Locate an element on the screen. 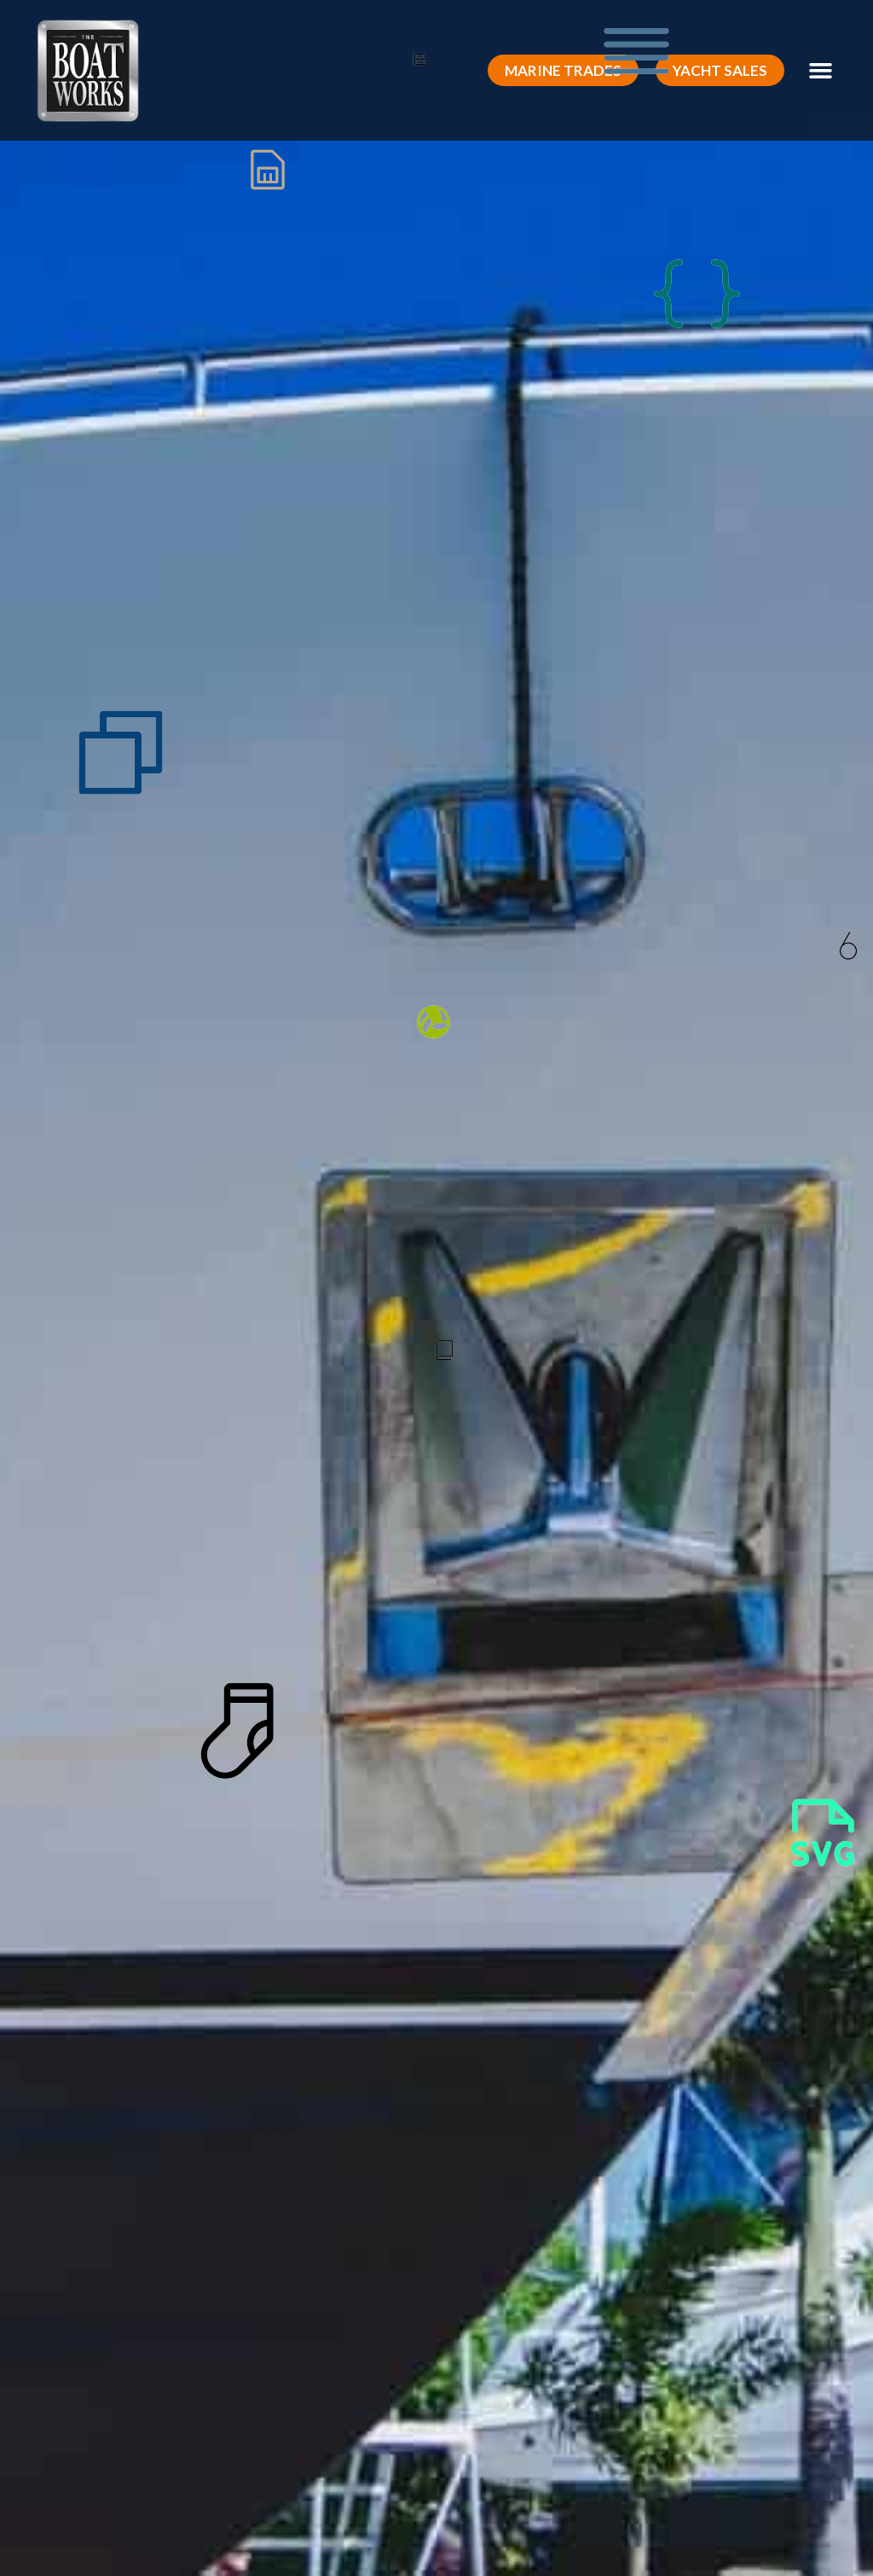 This screenshot has height=2576, width=873. open or view an SVG file is located at coordinates (823, 1835).